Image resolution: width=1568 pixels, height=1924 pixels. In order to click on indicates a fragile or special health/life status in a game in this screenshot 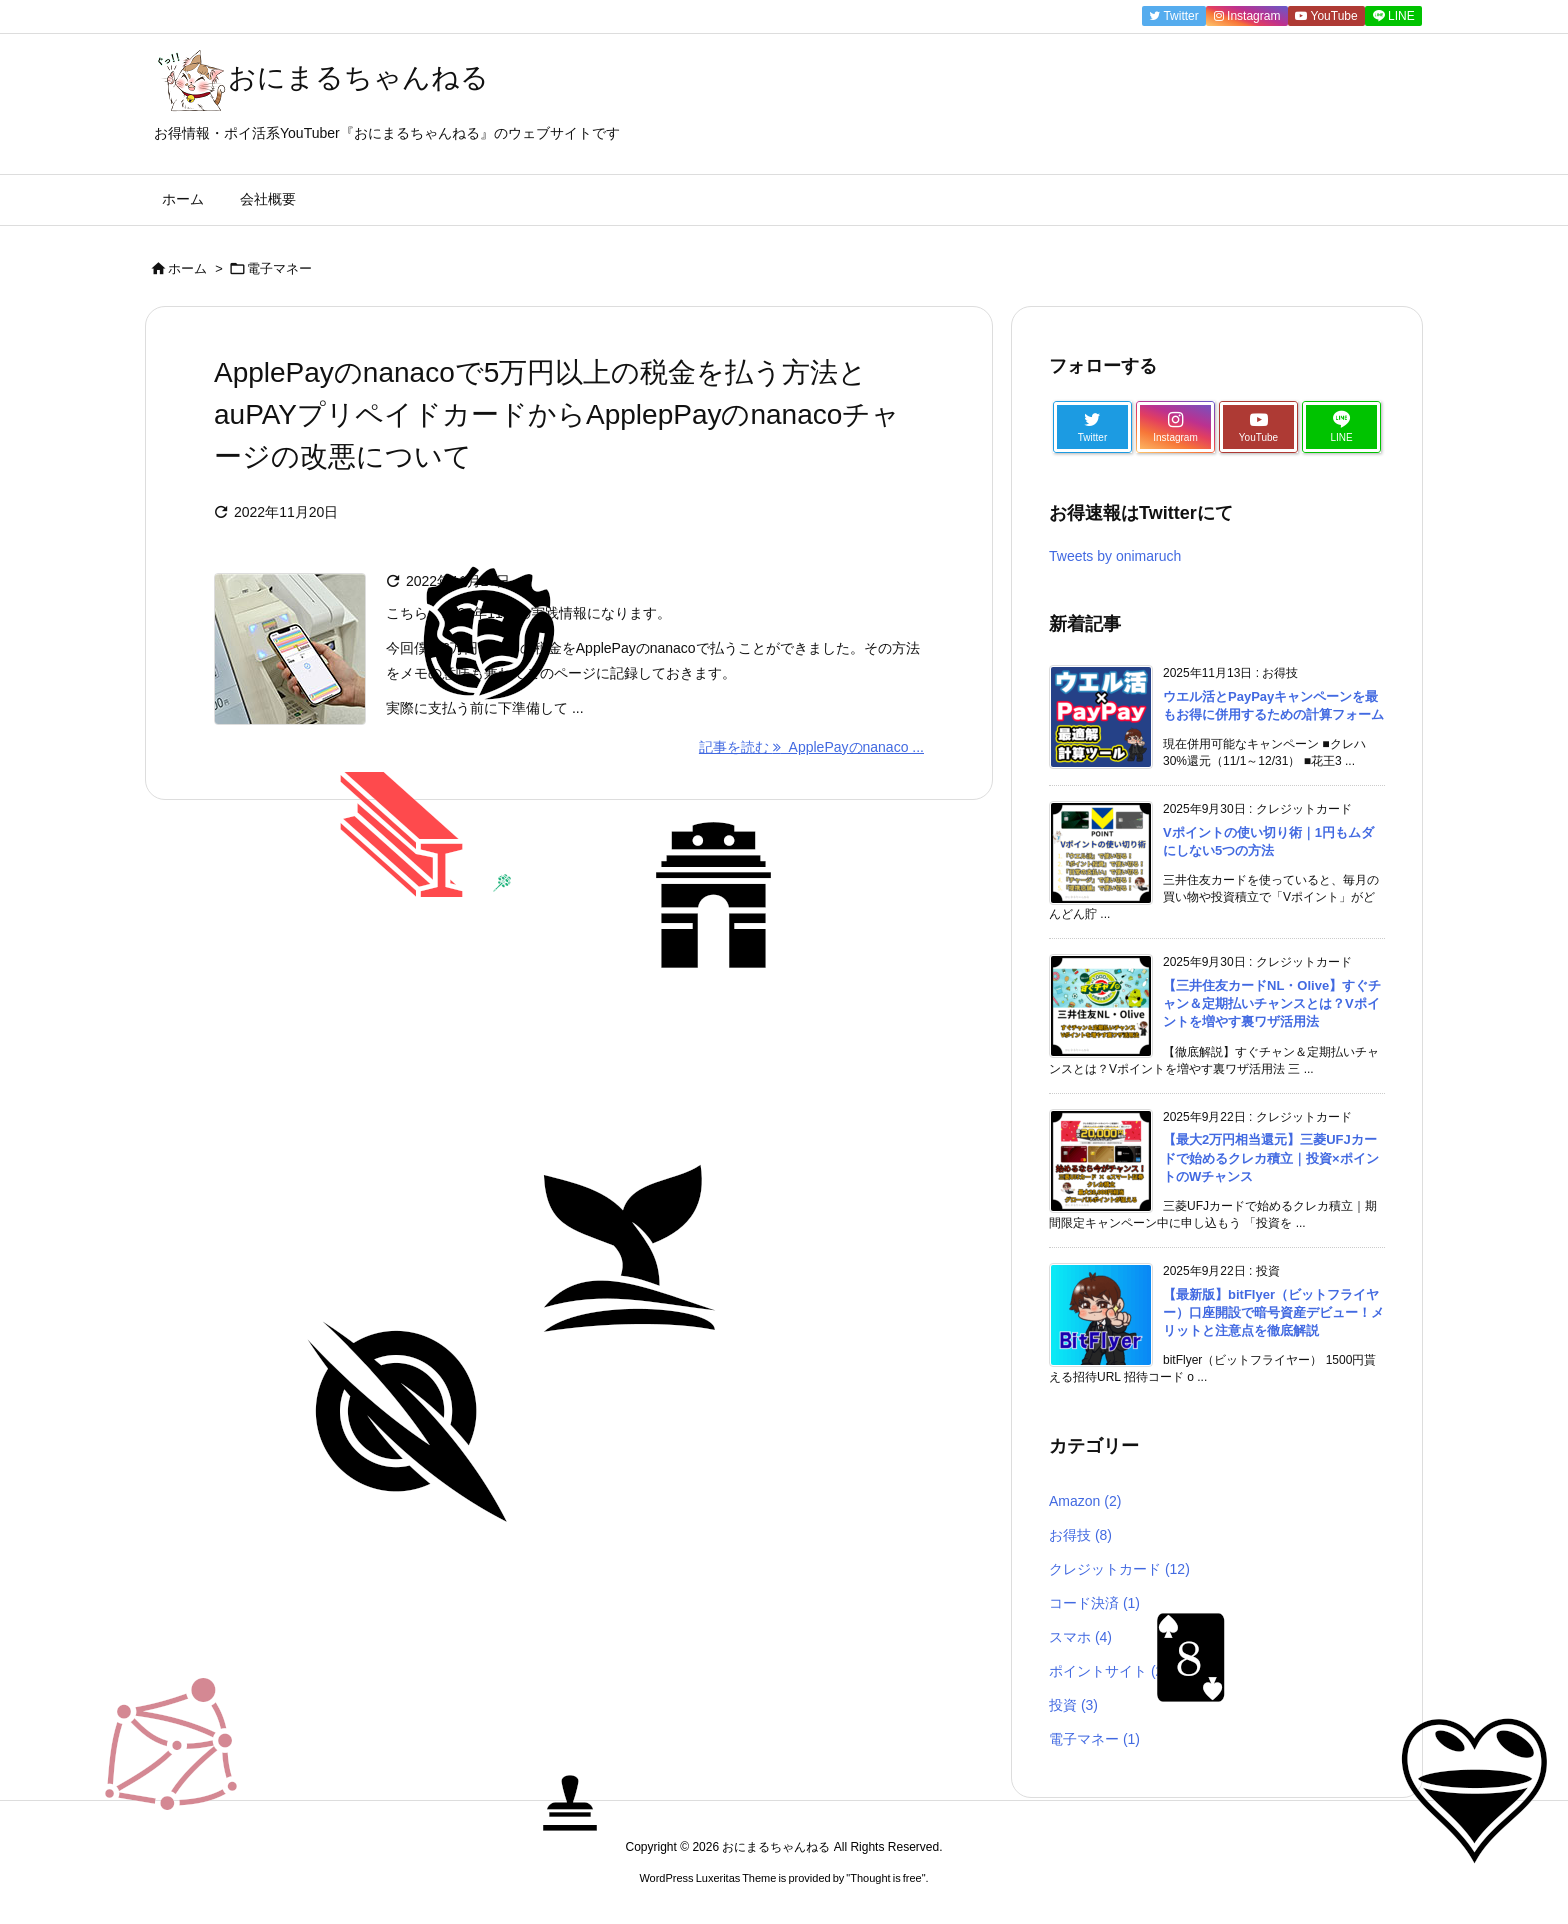, I will do `click(1473, 1790)`.